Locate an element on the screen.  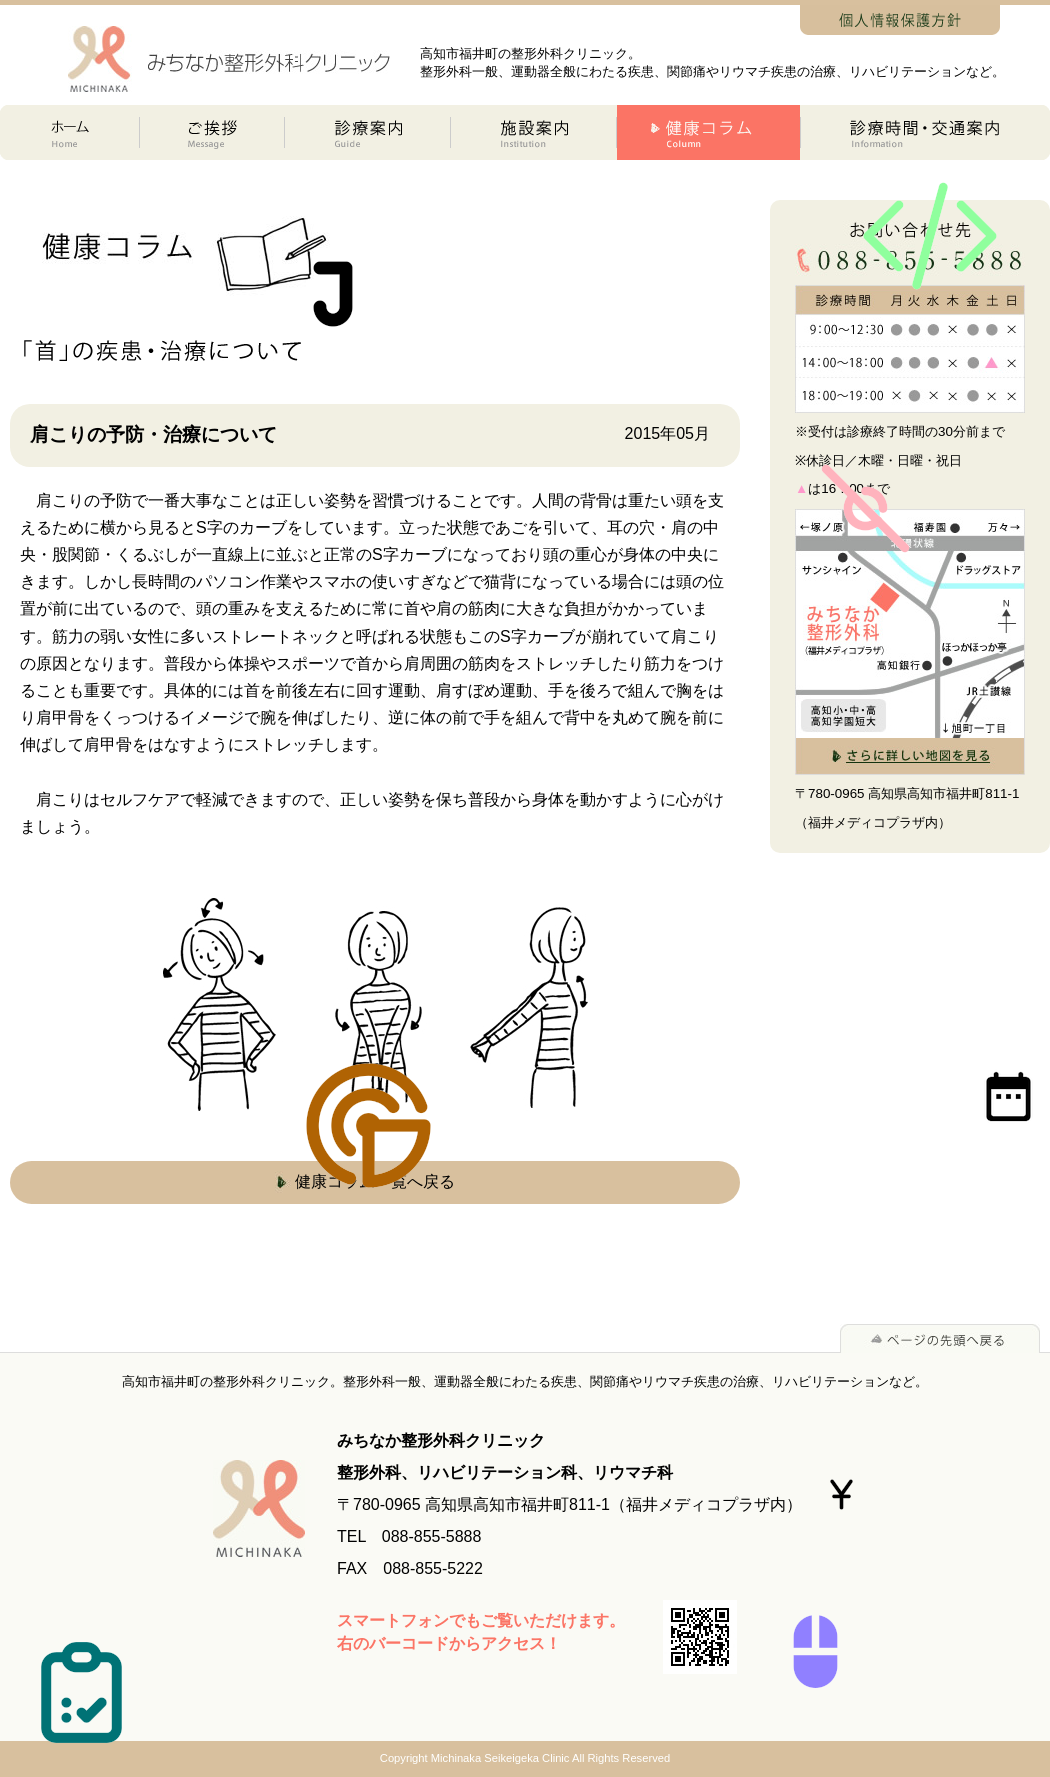
indicates mouse input is available or required is located at coordinates (815, 1651).